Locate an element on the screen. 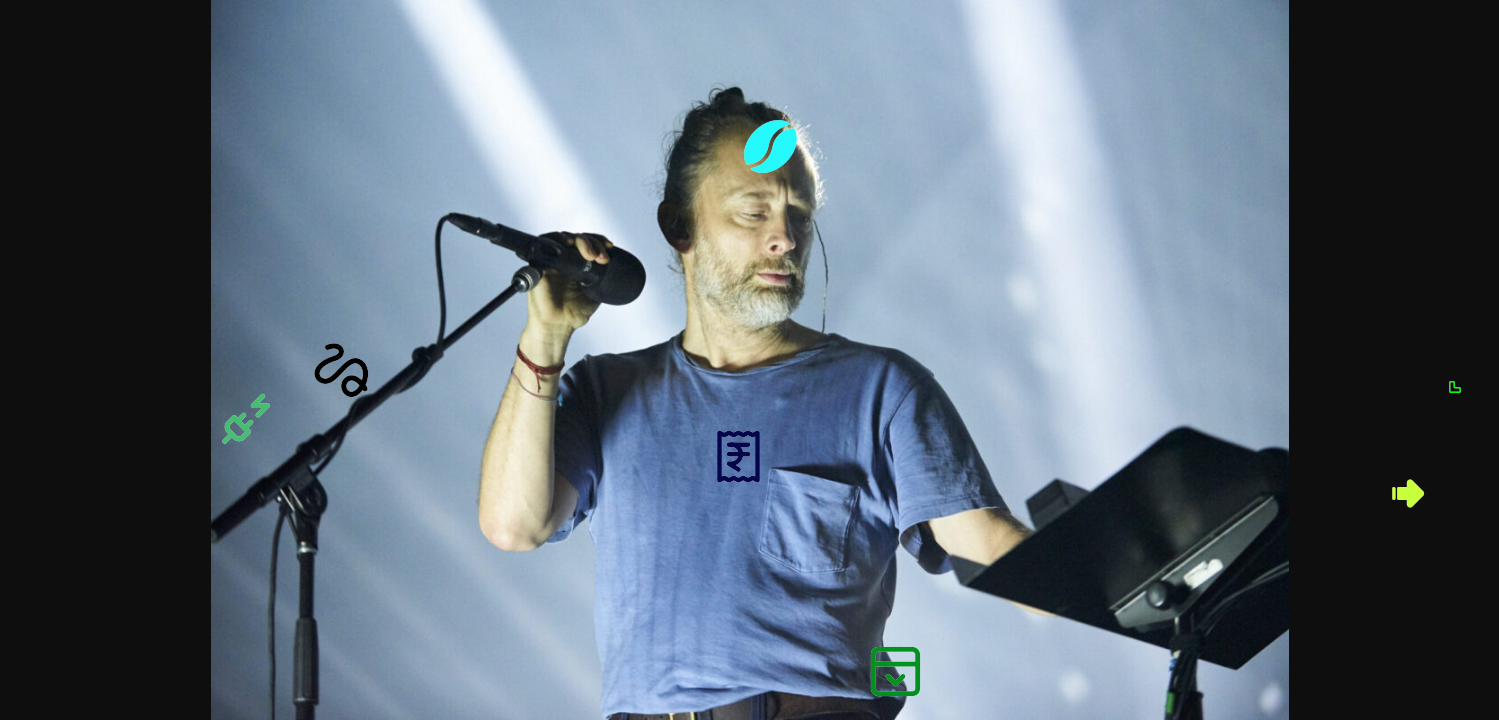 Image resolution: width=1499 pixels, height=720 pixels. view transaction receipt in indian rupees is located at coordinates (738, 456).